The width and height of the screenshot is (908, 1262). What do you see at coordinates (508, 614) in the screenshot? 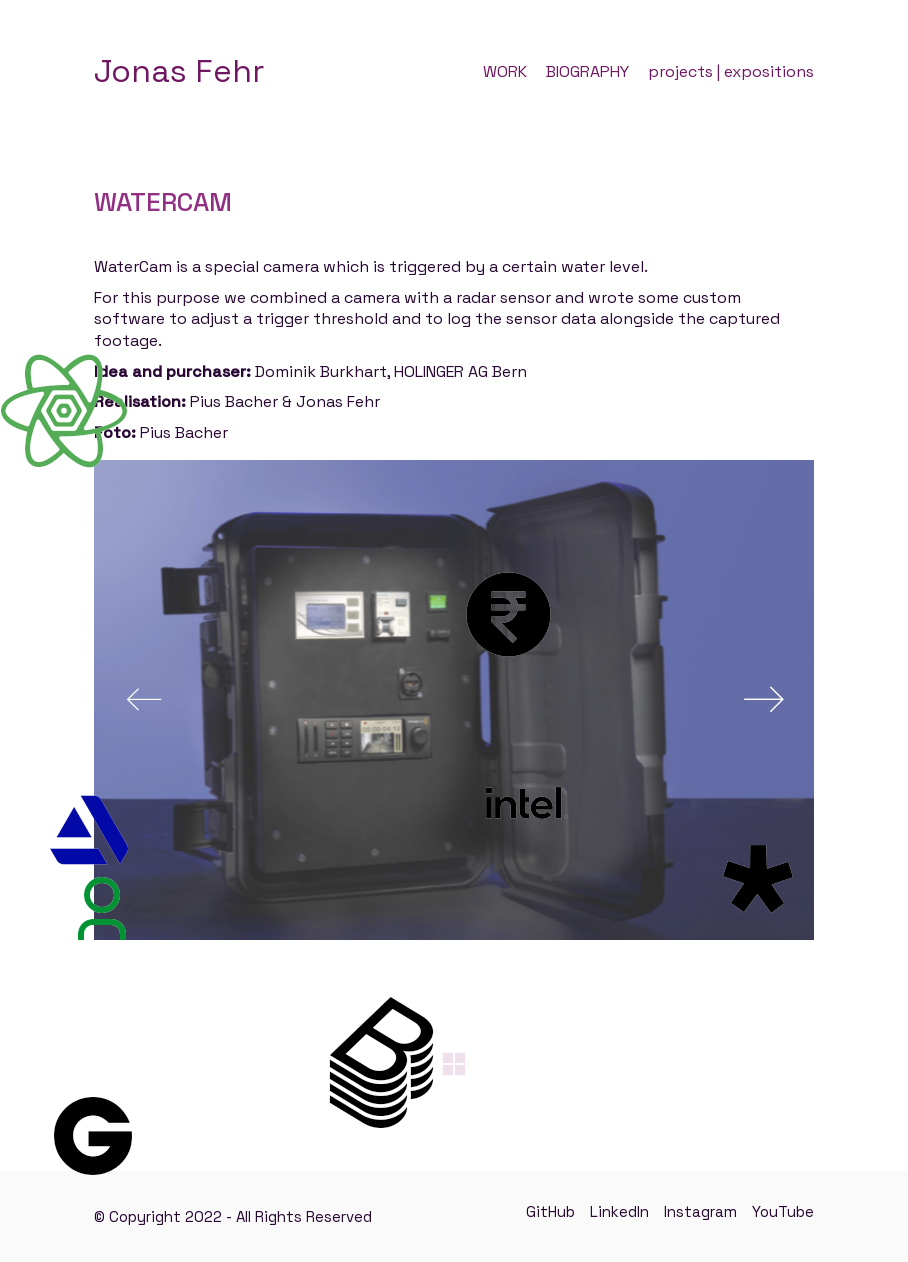
I see `view balance in Indian rupees` at bounding box center [508, 614].